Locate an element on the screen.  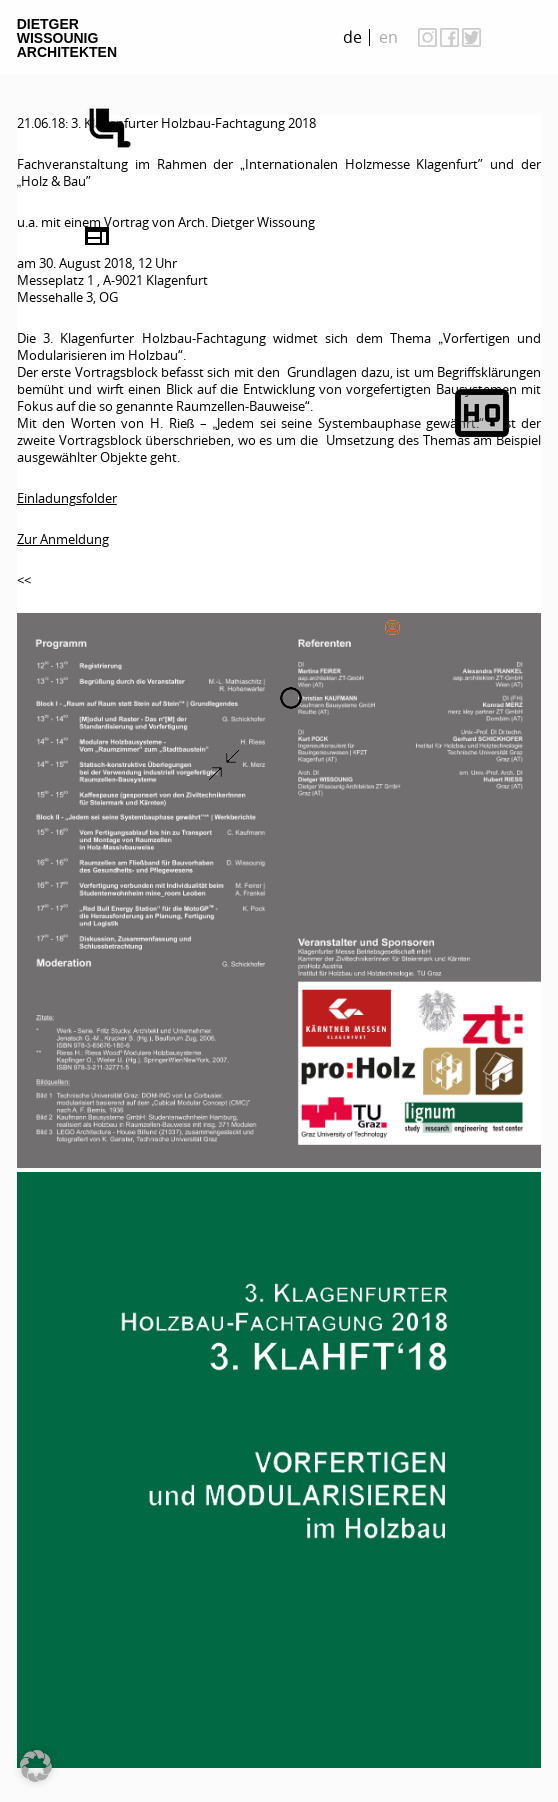
open web browser is located at coordinates (97, 236).